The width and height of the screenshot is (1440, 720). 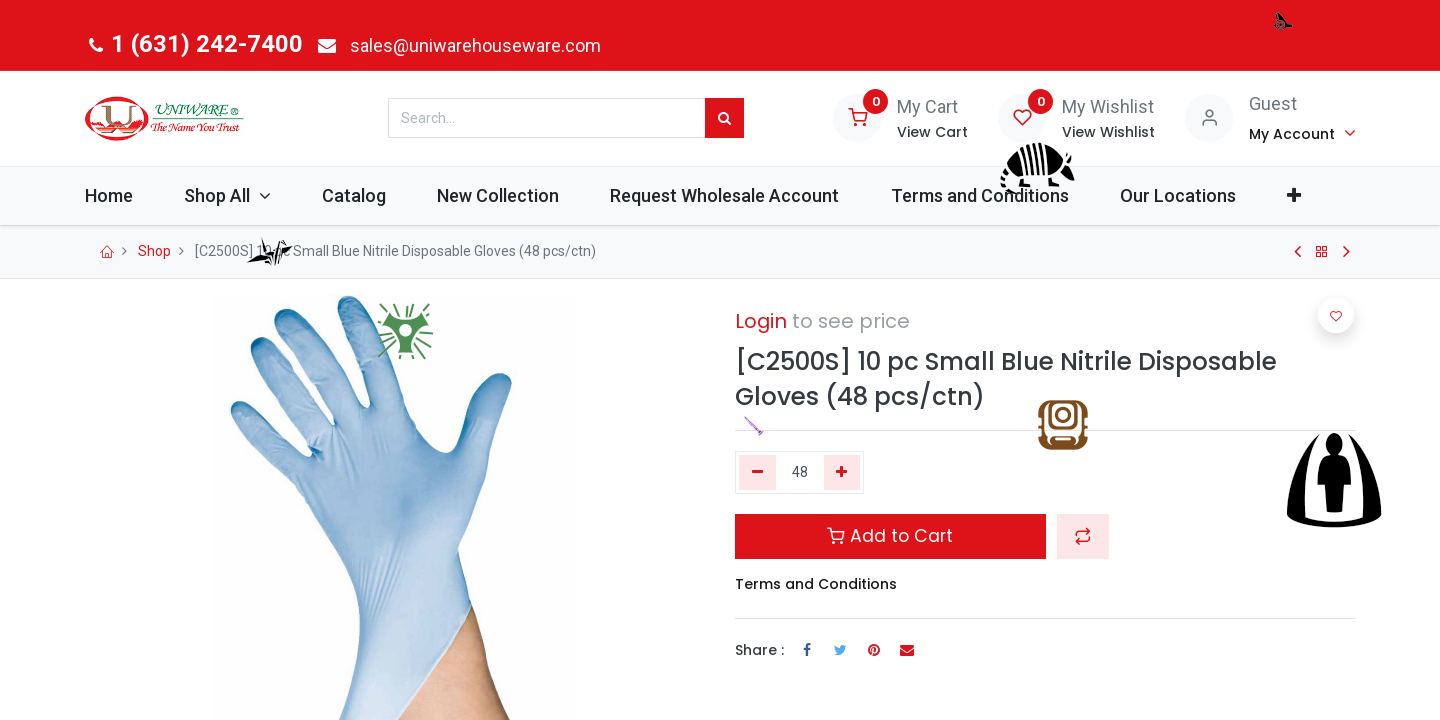 I want to click on select clarinet as your instrument, so click(x=754, y=426).